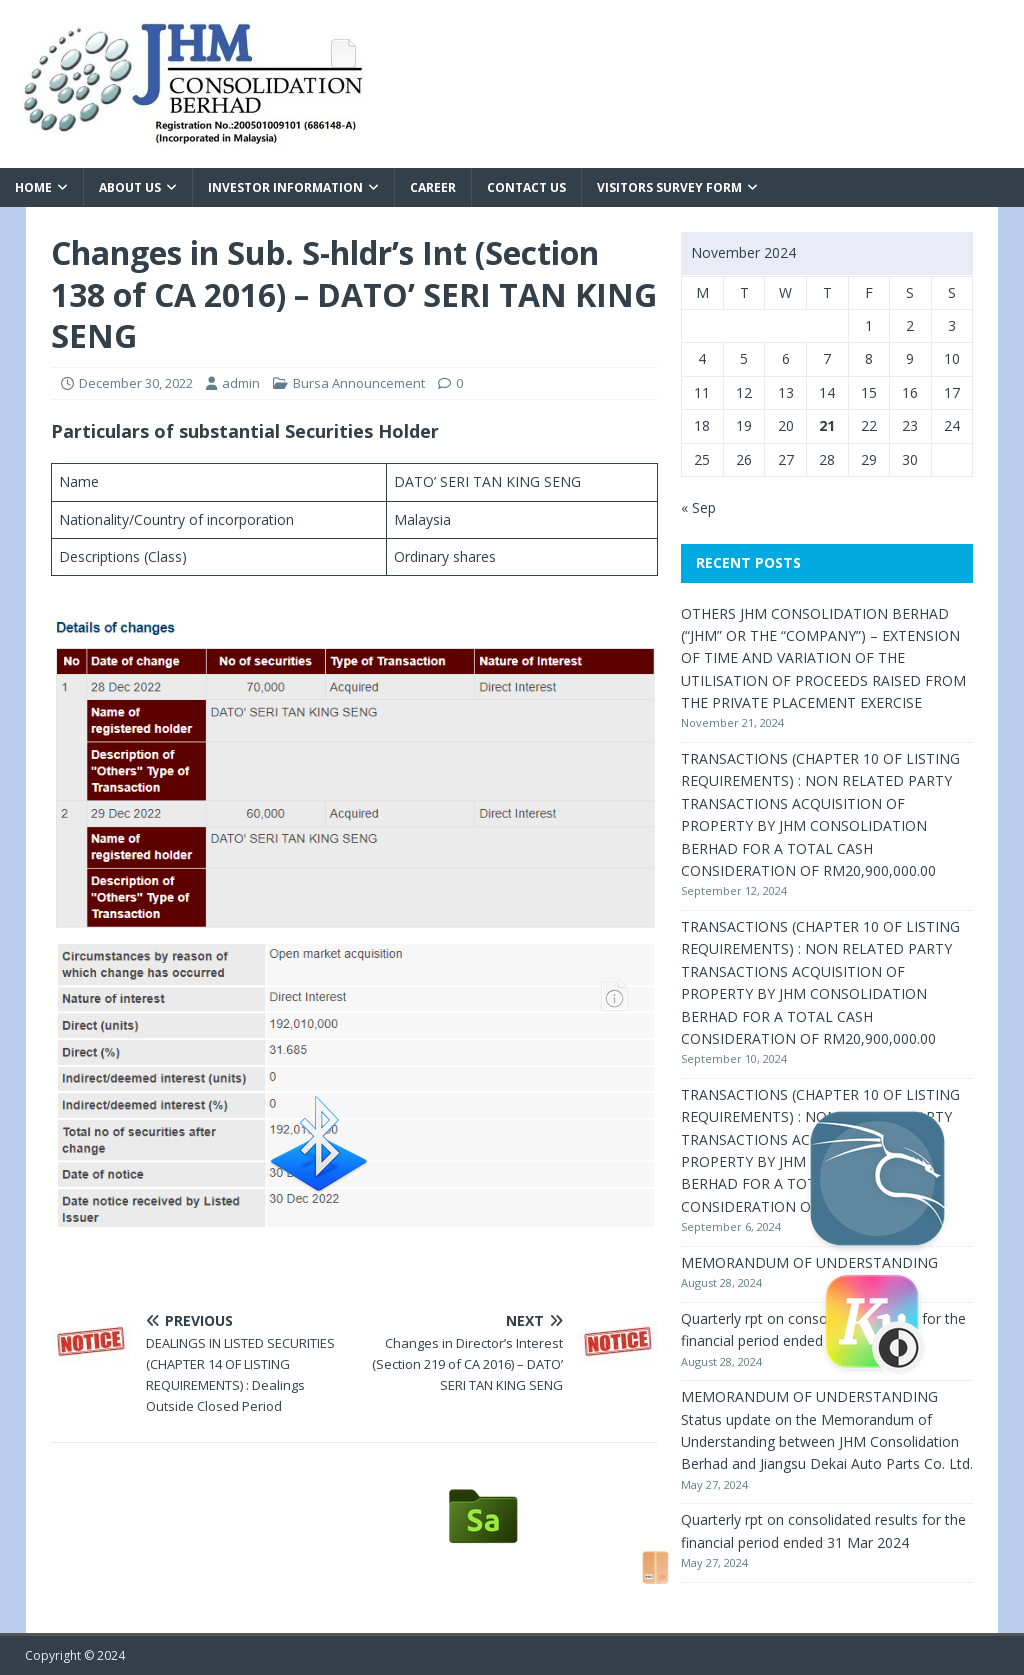 The height and width of the screenshot is (1675, 1024). I want to click on open kvantum theme manager settings, so click(873, 1323).